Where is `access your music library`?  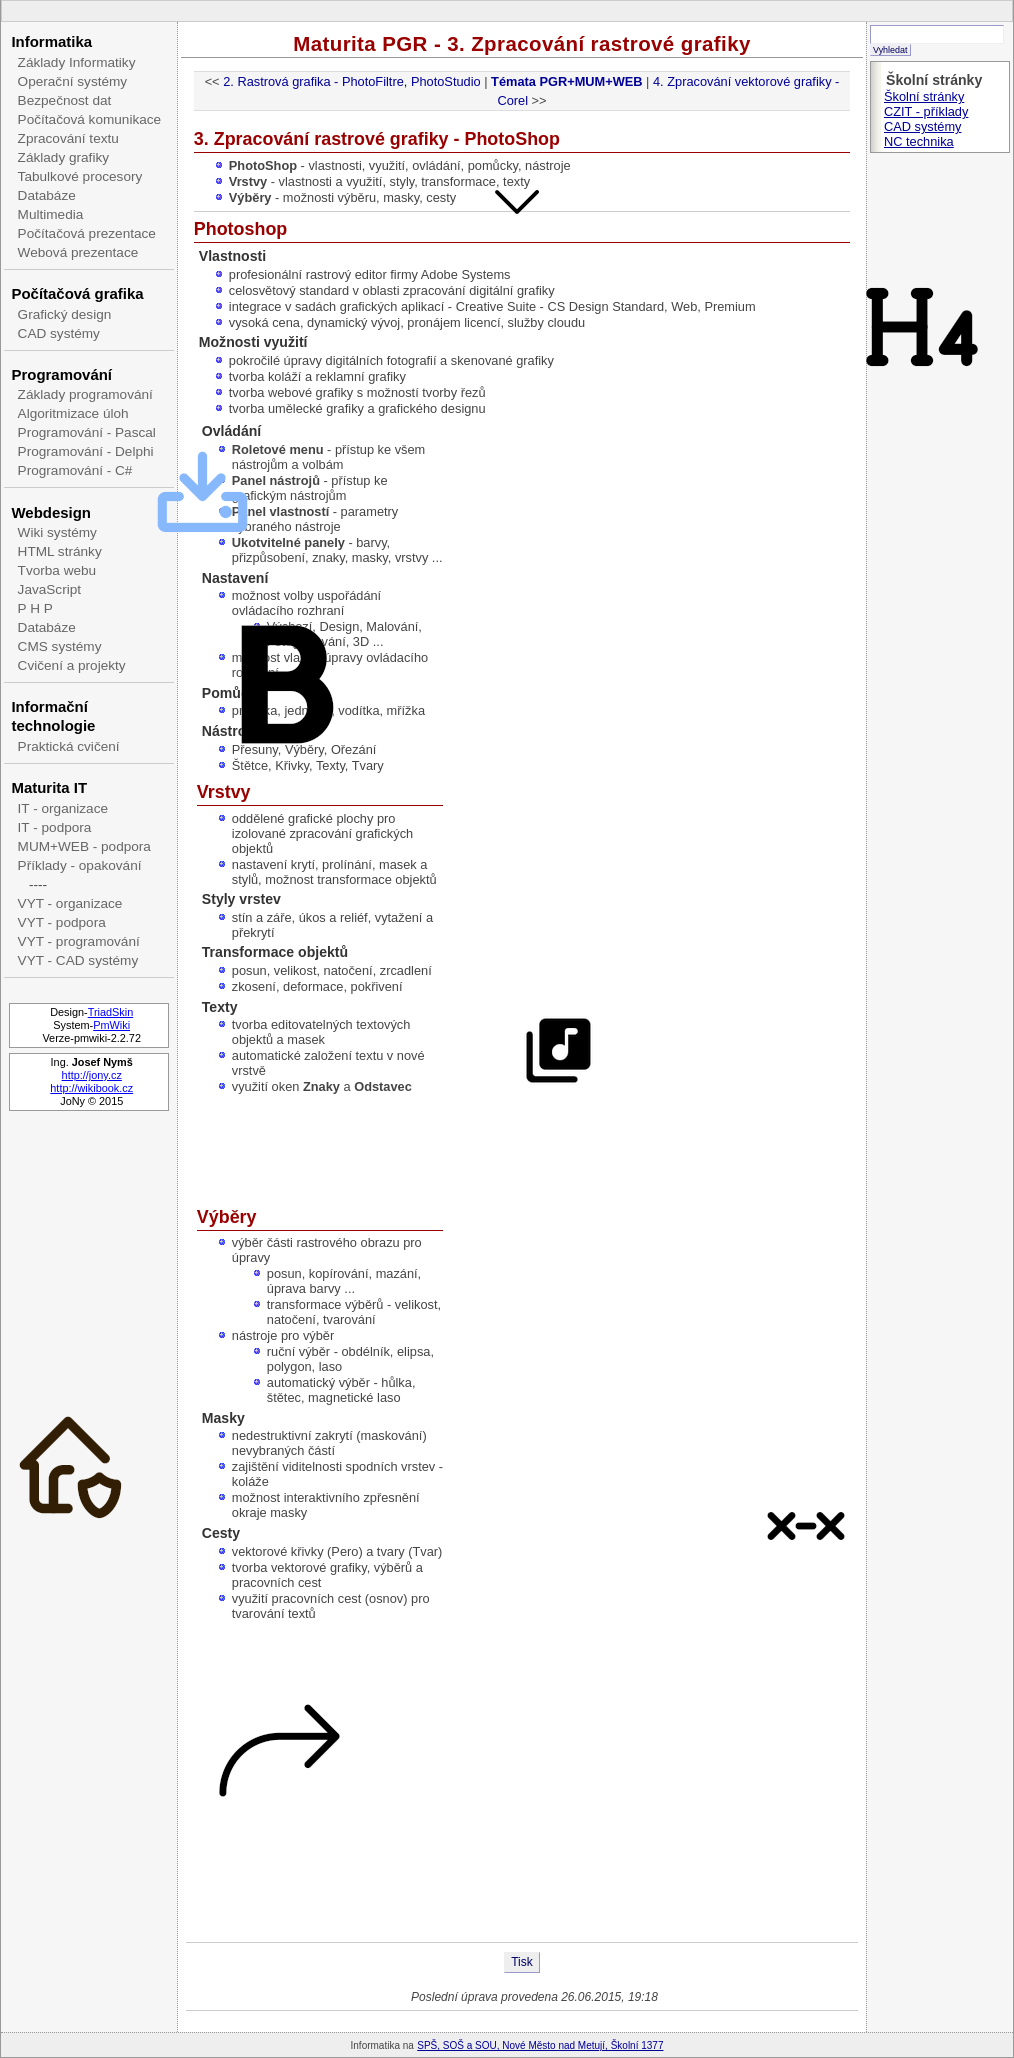
access your music library is located at coordinates (558, 1050).